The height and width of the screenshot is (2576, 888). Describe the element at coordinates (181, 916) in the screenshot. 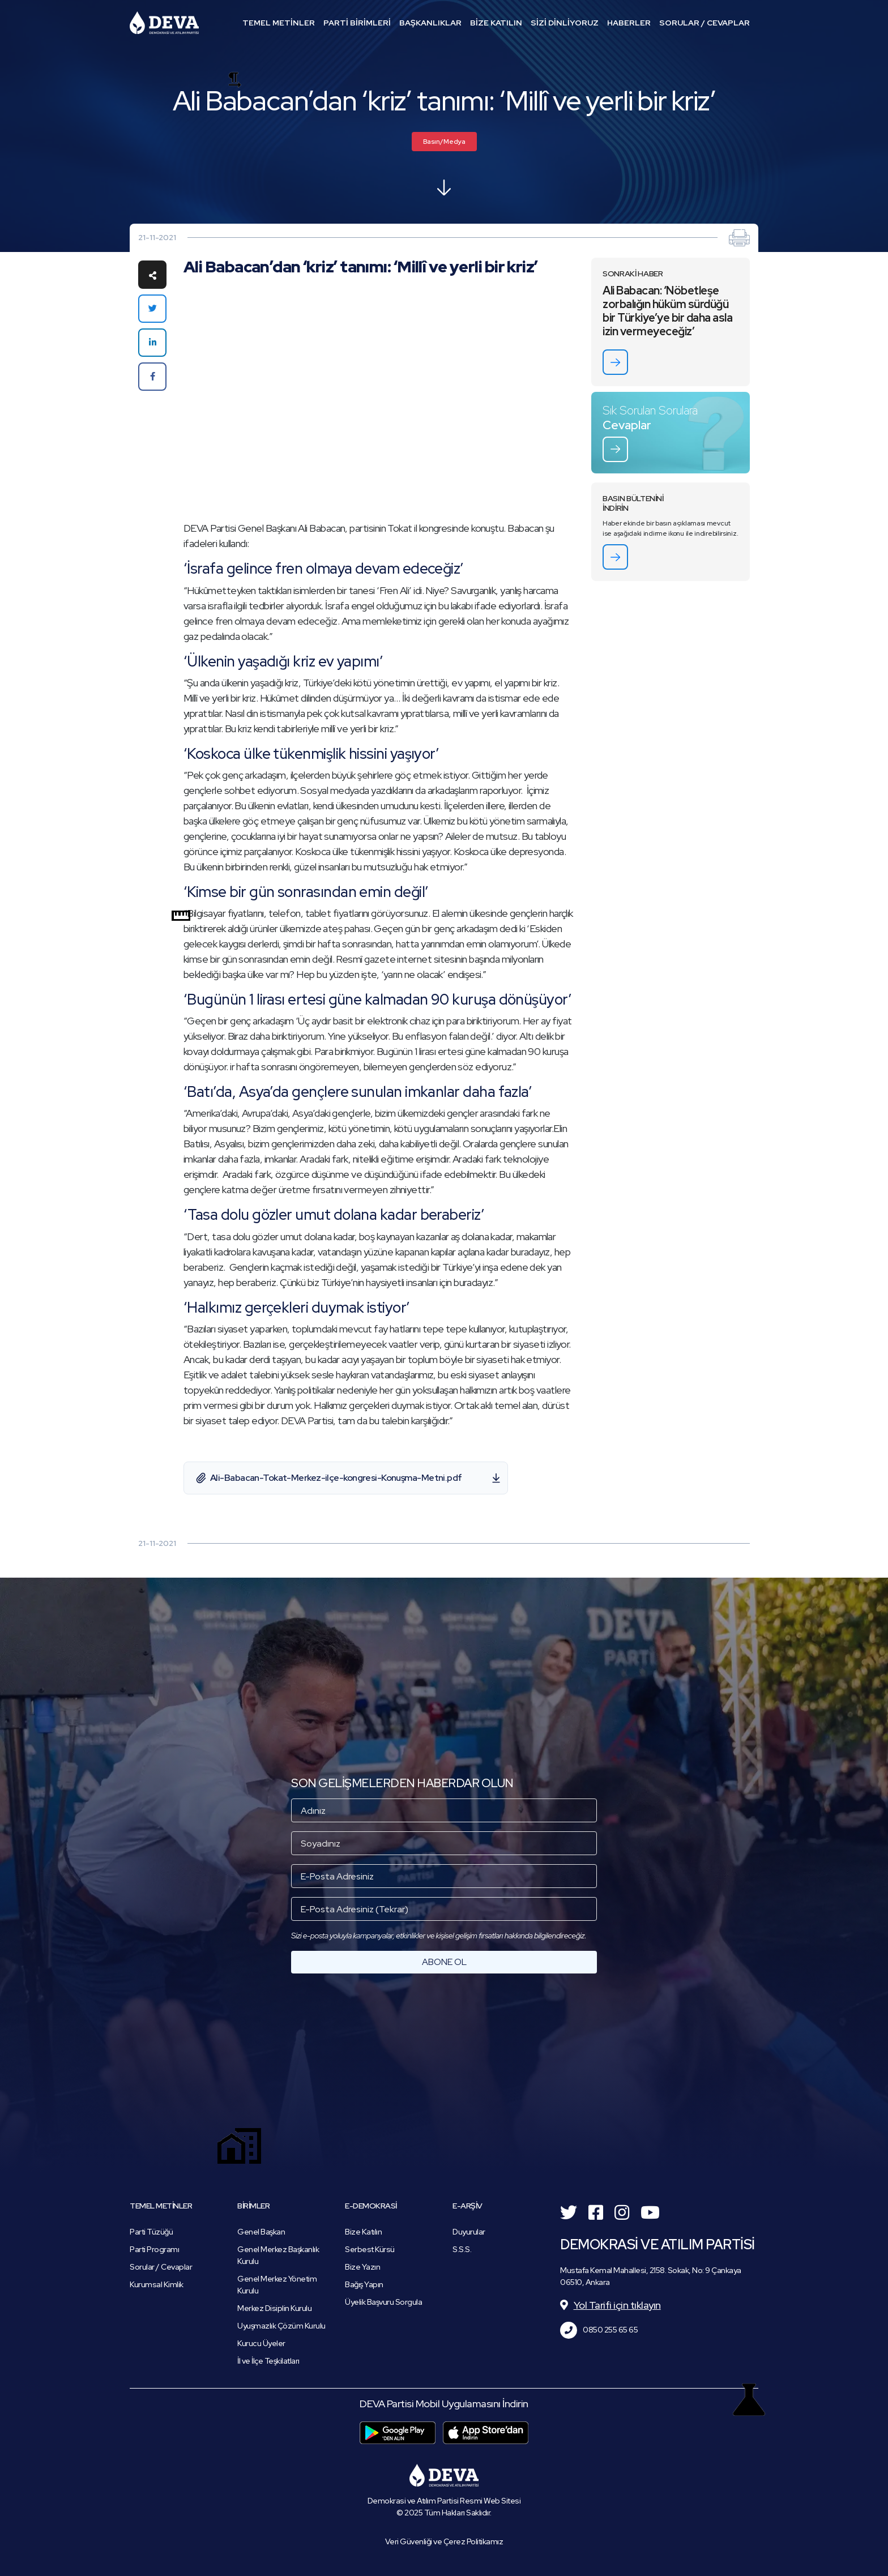

I see `access ruler or measurement tool` at that location.